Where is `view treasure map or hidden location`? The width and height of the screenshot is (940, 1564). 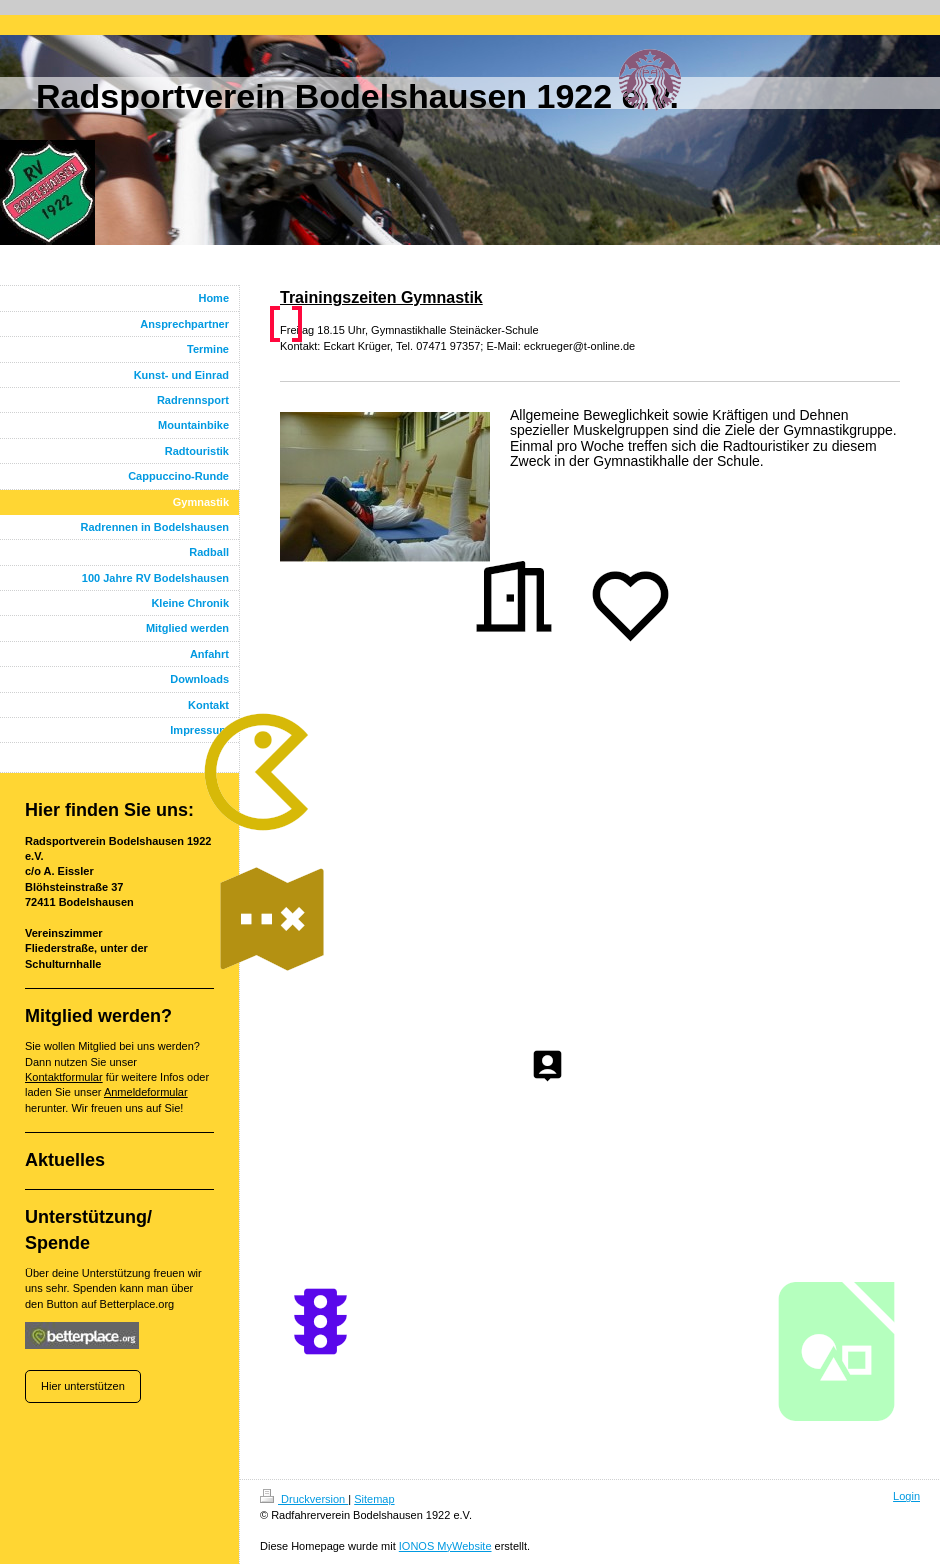
view treasure map or hidden location is located at coordinates (272, 919).